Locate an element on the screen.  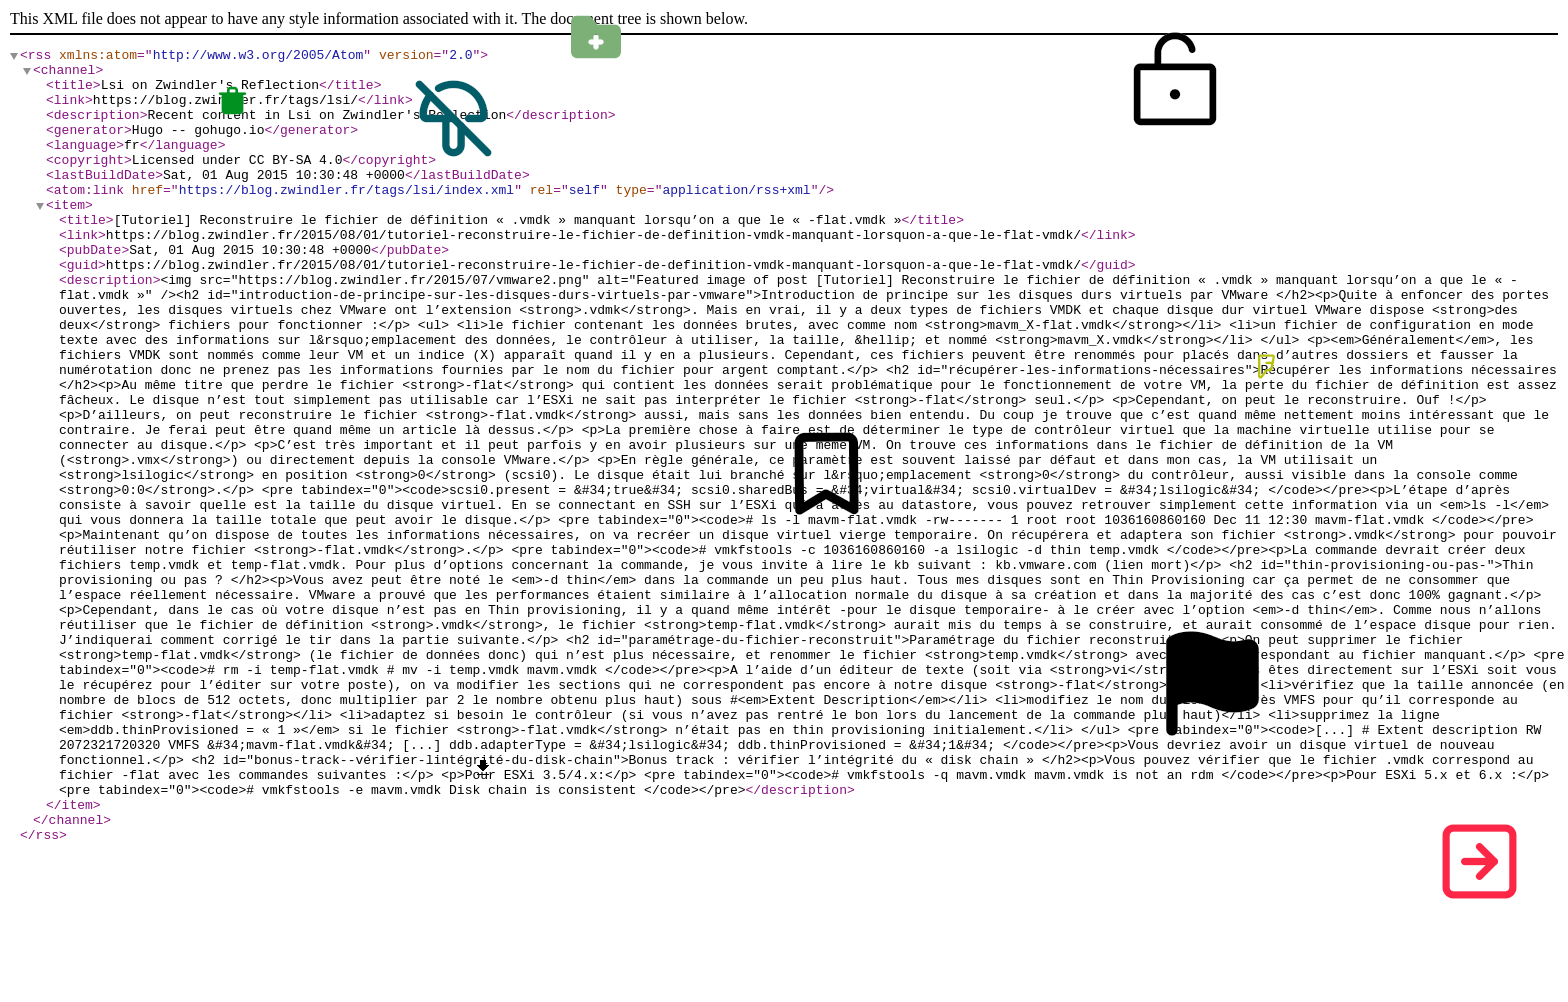
indicates mushroom-free or no mushrooms is located at coordinates (453, 118).